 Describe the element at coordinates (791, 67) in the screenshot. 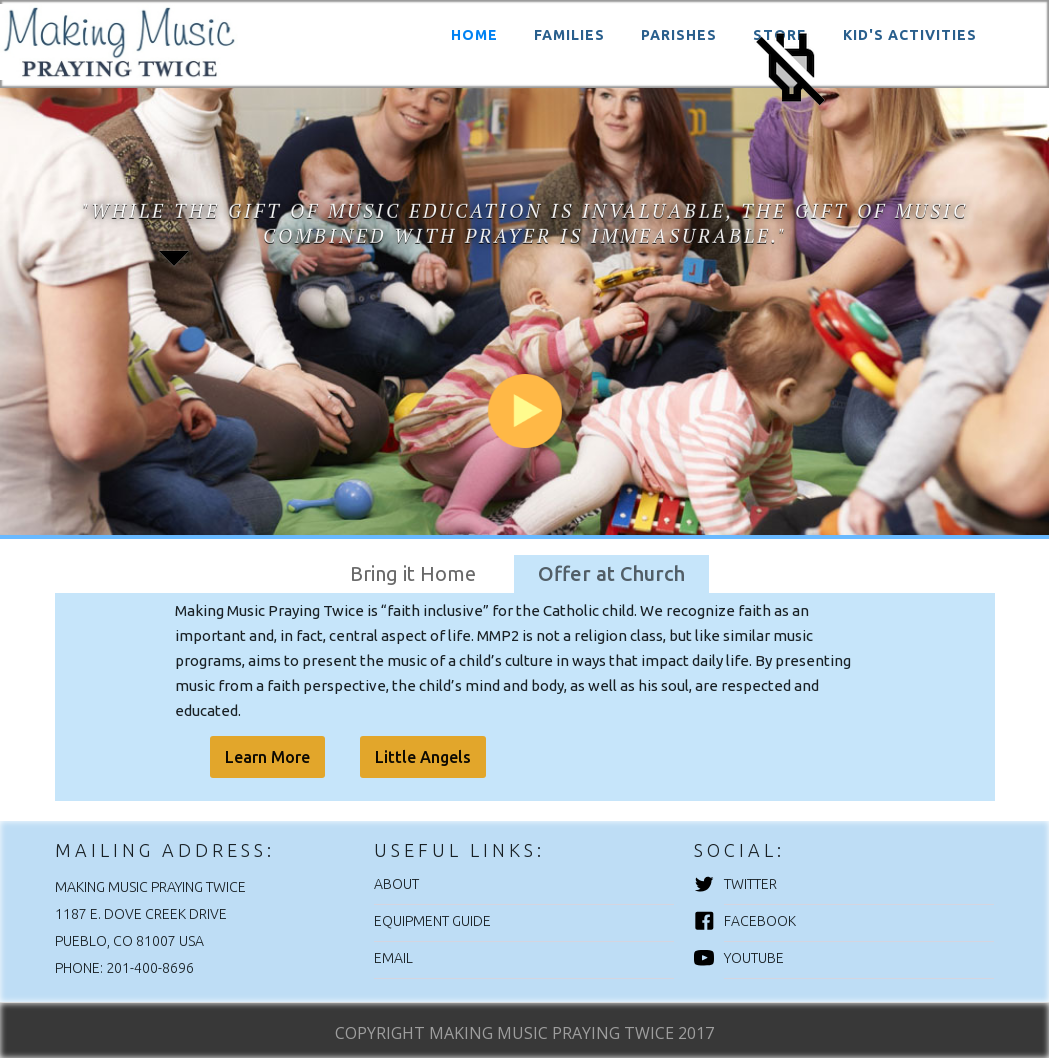

I see `power source disconnected or unavailable` at that location.